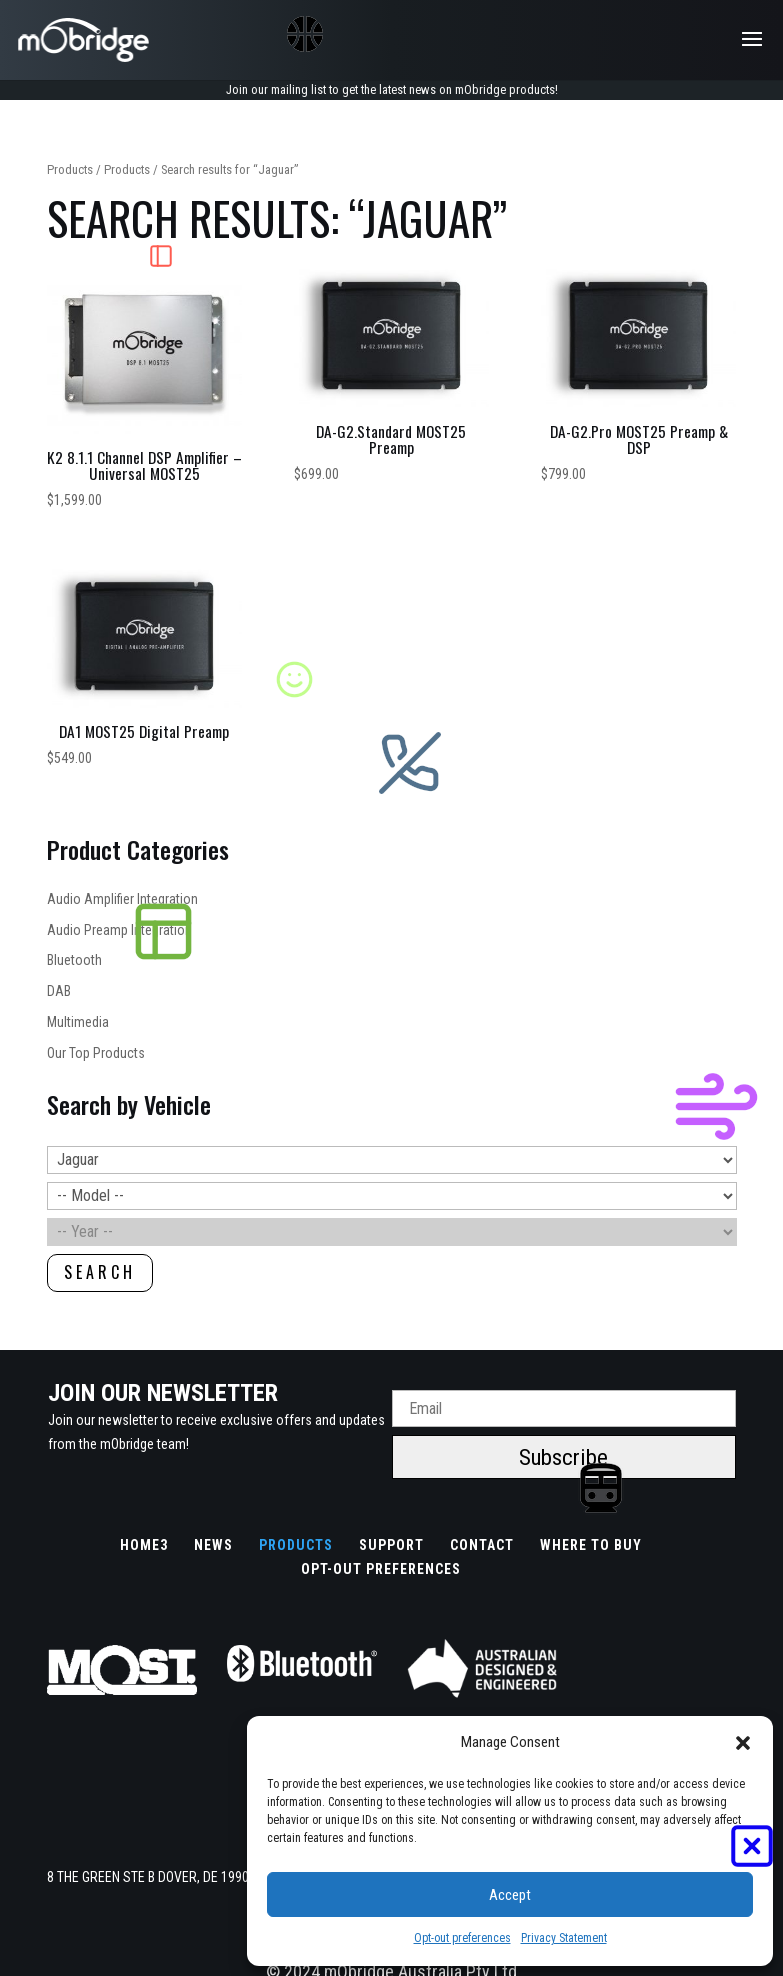  What do you see at coordinates (294, 679) in the screenshot?
I see `add an emoji or reaction` at bounding box center [294, 679].